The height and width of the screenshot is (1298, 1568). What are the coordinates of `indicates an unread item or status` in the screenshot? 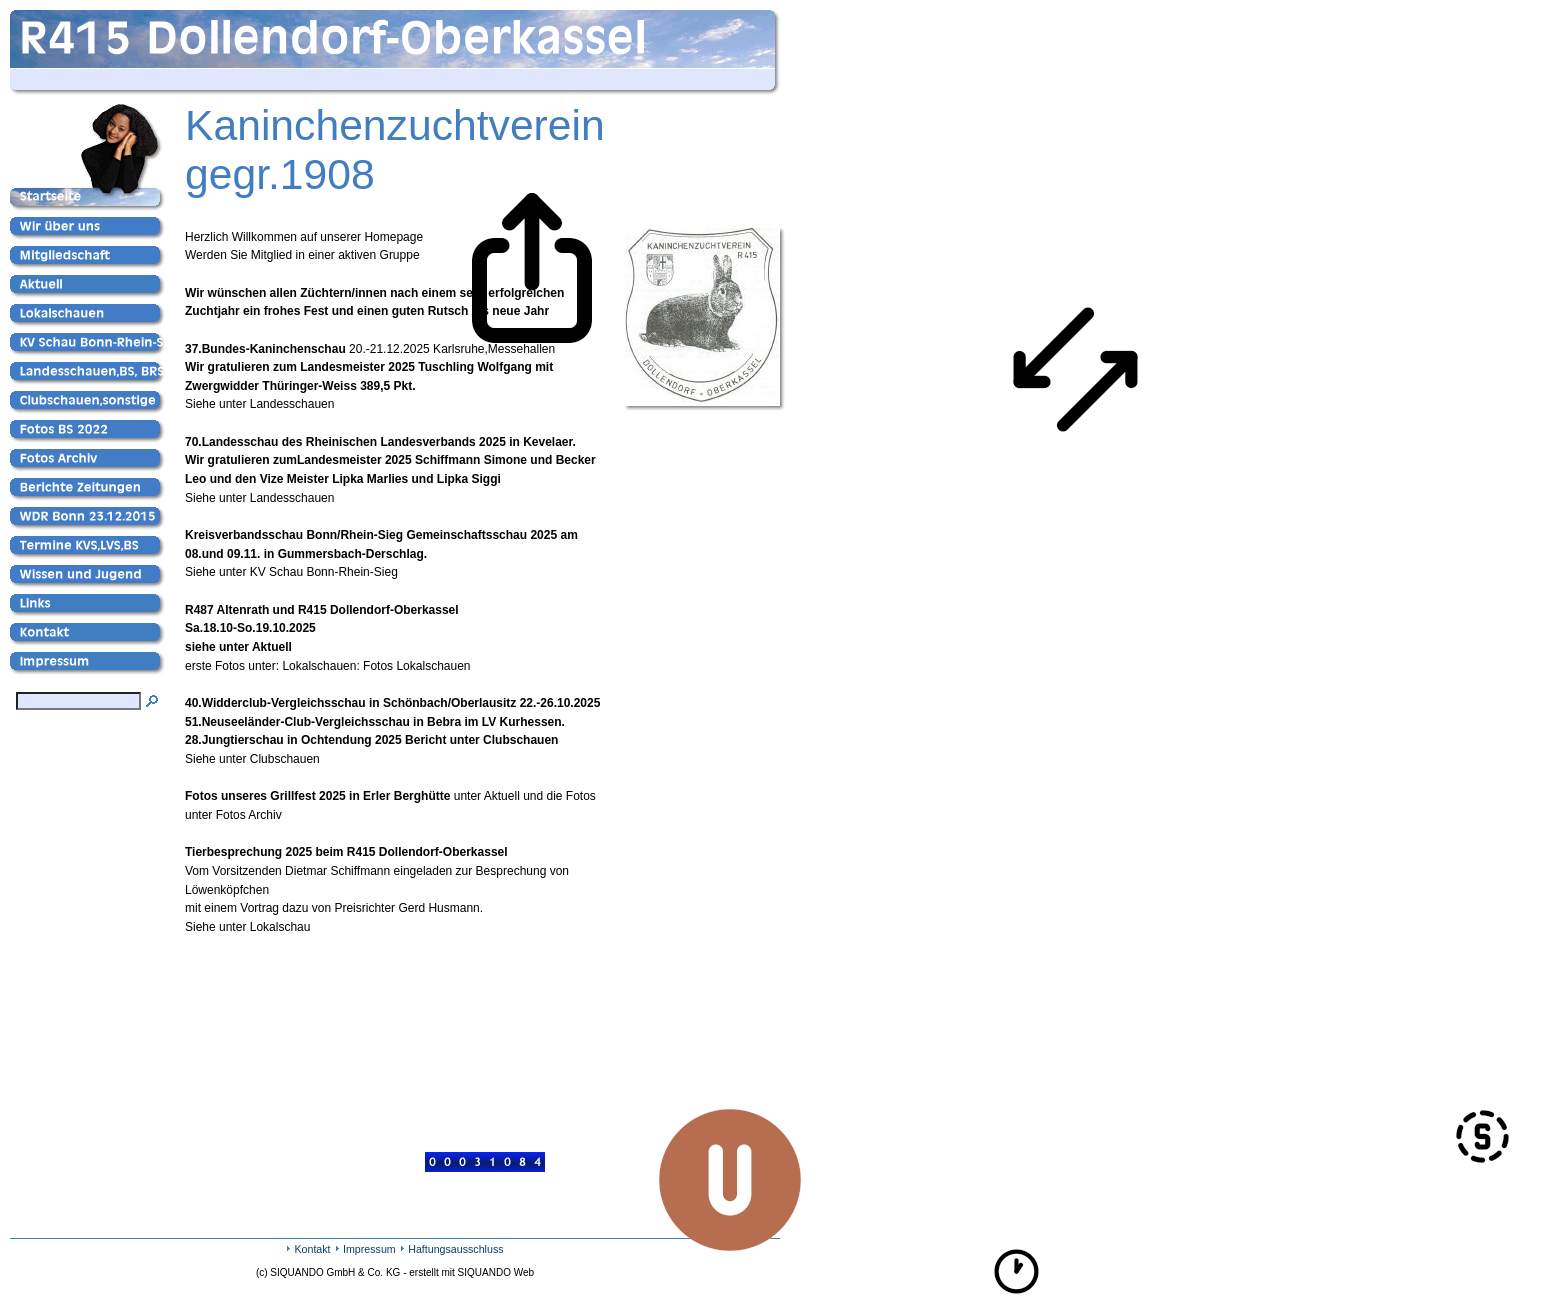 It's located at (730, 1180).